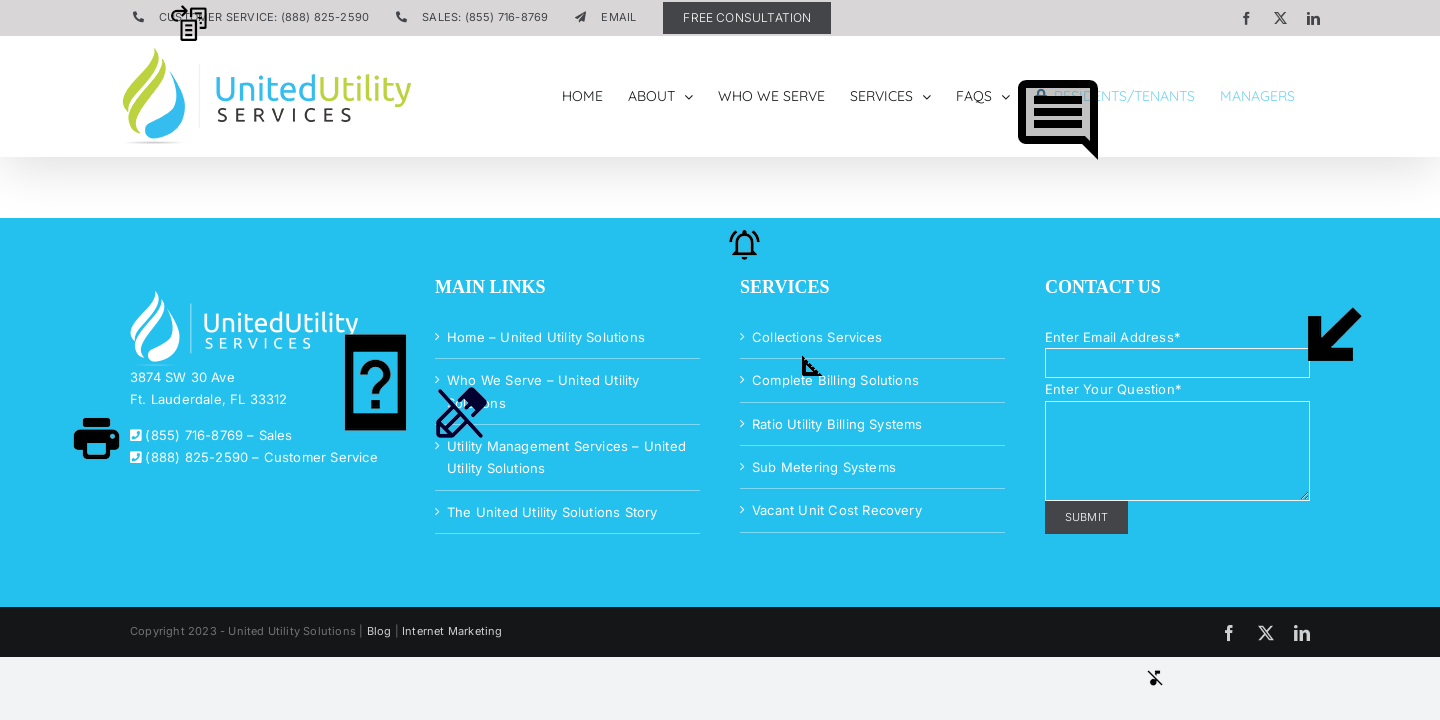  Describe the element at coordinates (1058, 120) in the screenshot. I see `add a comment or note` at that location.